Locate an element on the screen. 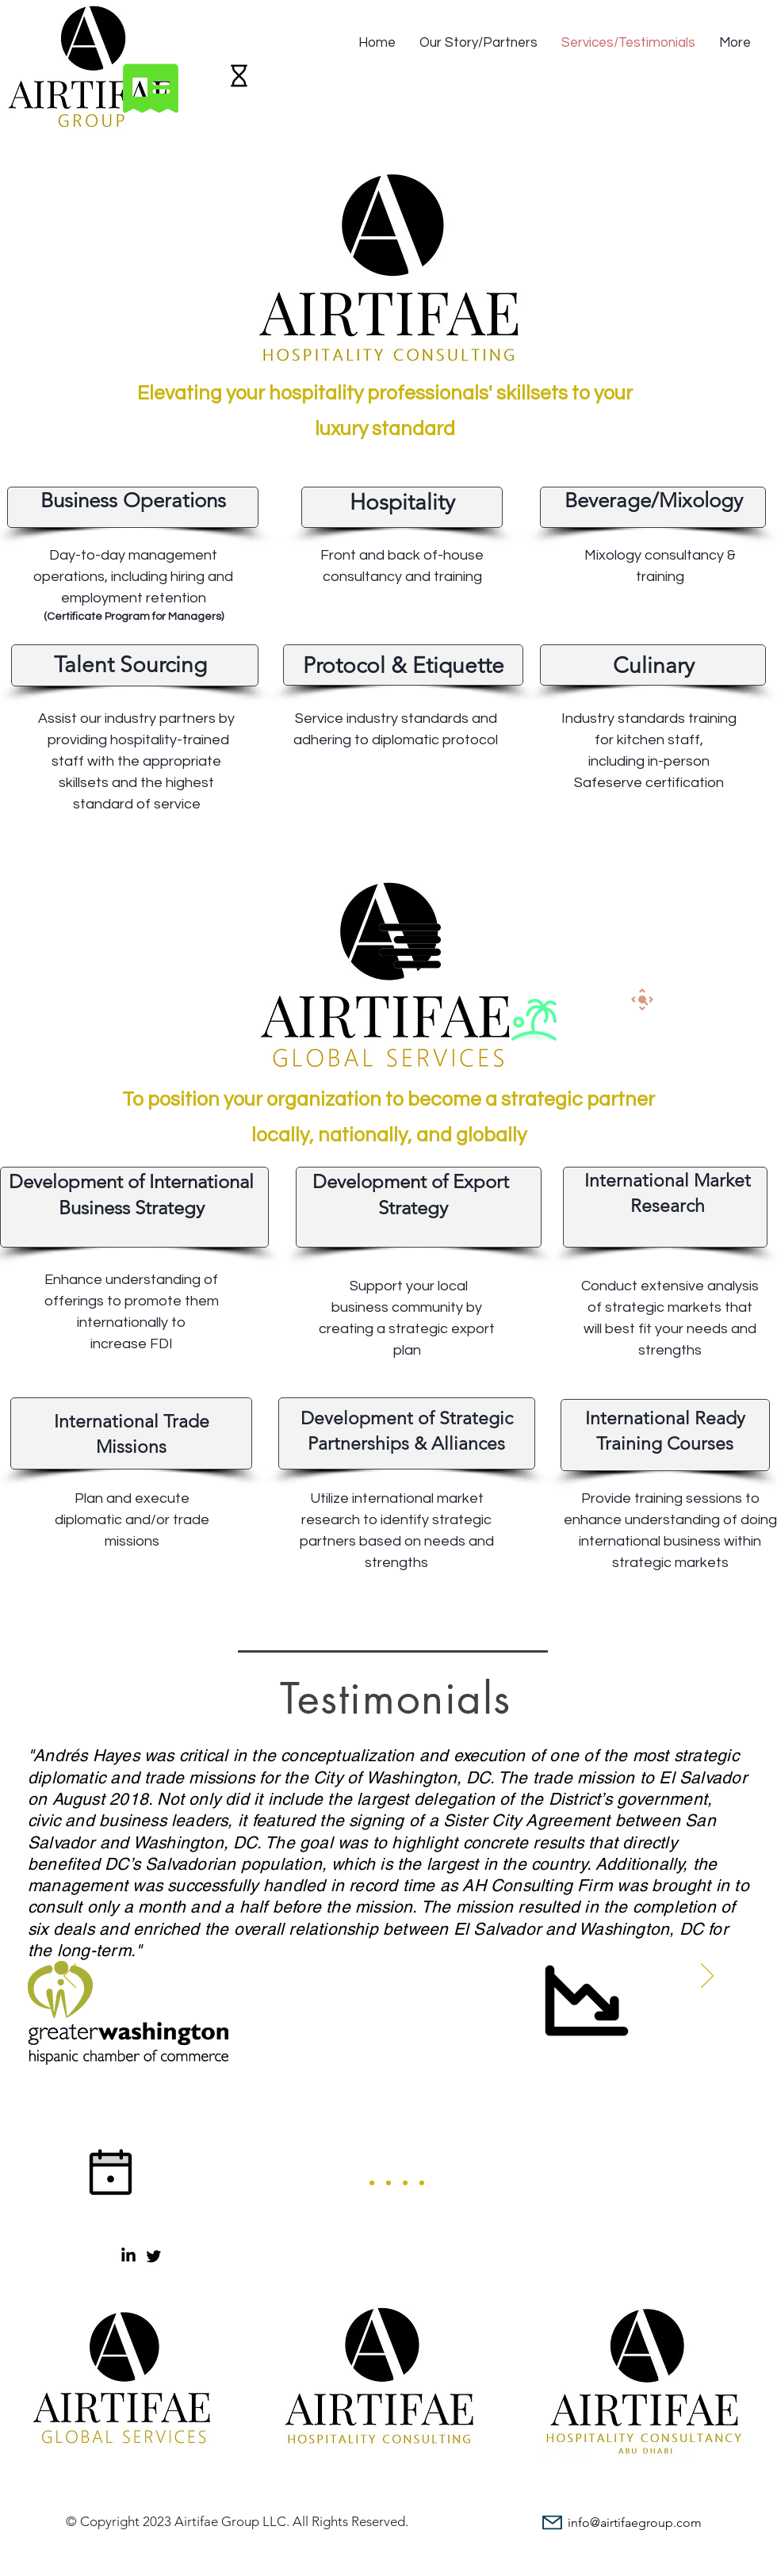  calendar event or reminder indicator is located at coordinates (110, 2173).